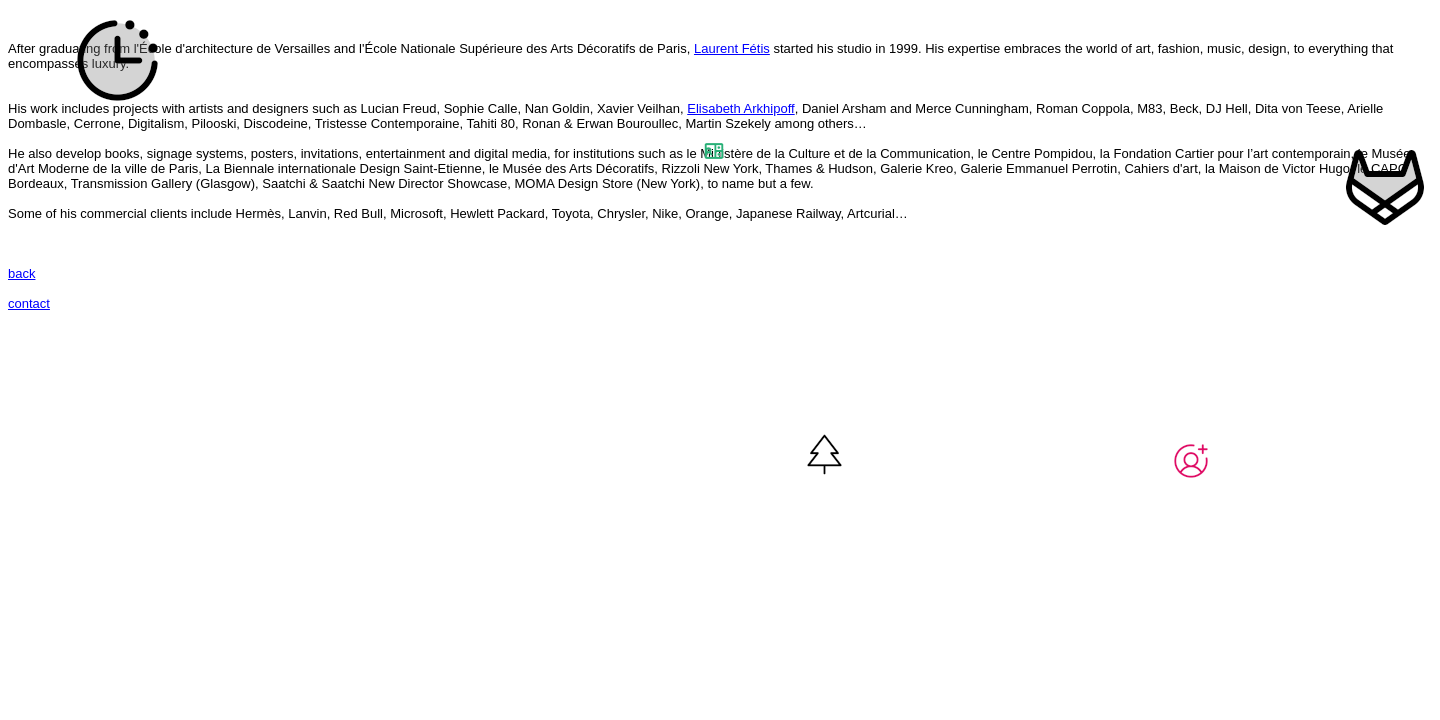  Describe the element at coordinates (714, 151) in the screenshot. I see `start or join a video conference` at that location.